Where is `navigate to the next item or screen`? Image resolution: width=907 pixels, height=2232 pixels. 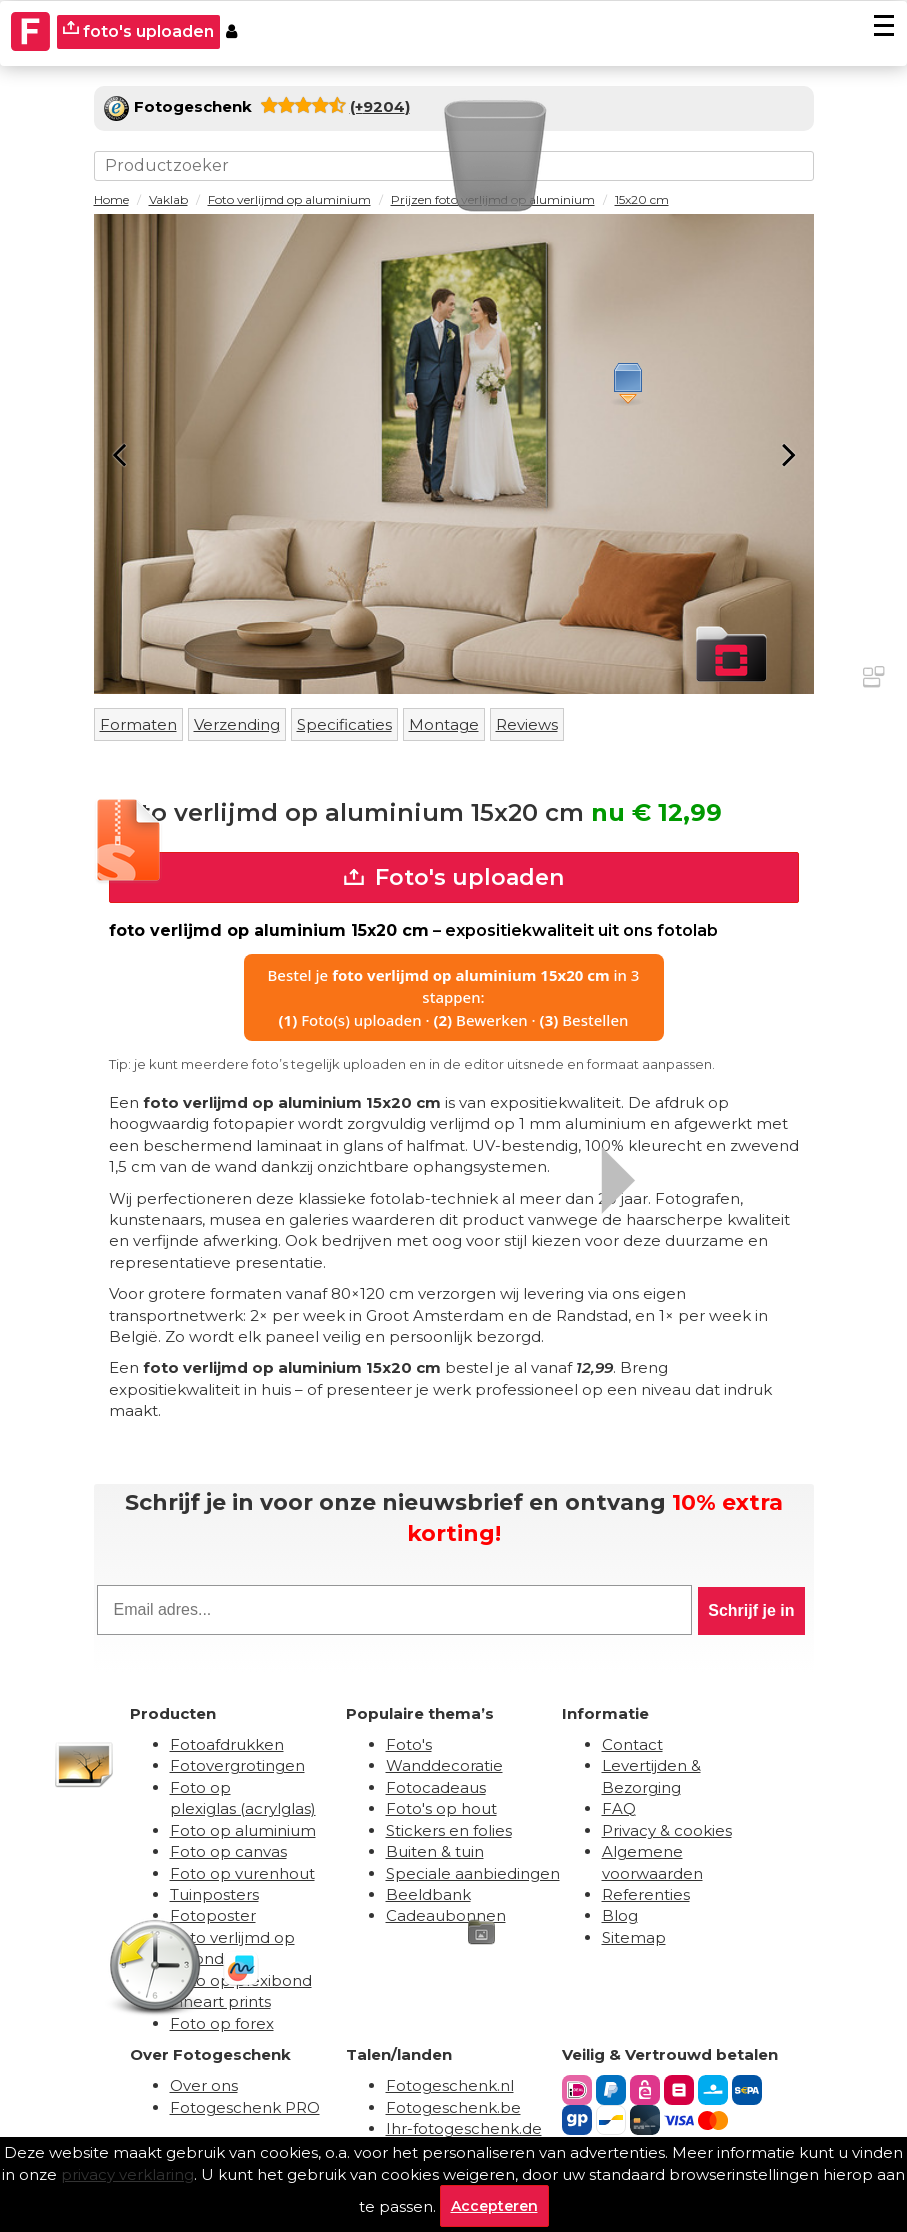 navigate to the next item or screen is located at coordinates (615, 1180).